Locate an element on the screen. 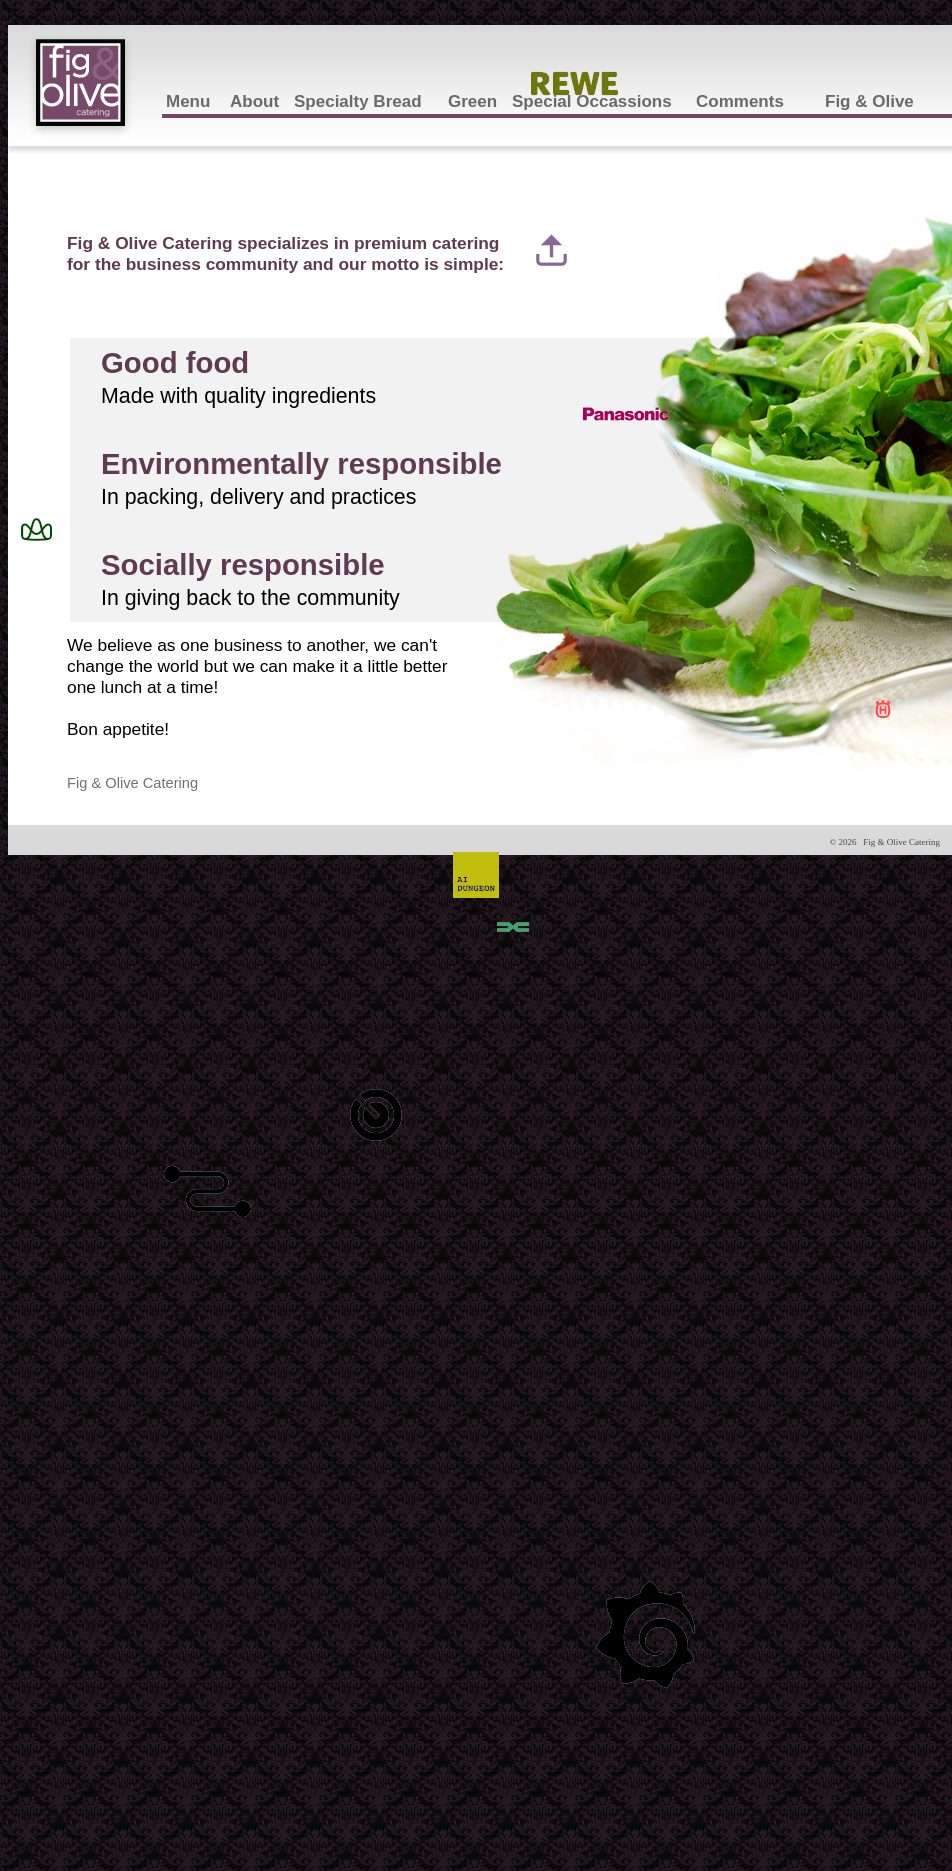  dacia brand logo is located at coordinates (513, 927).